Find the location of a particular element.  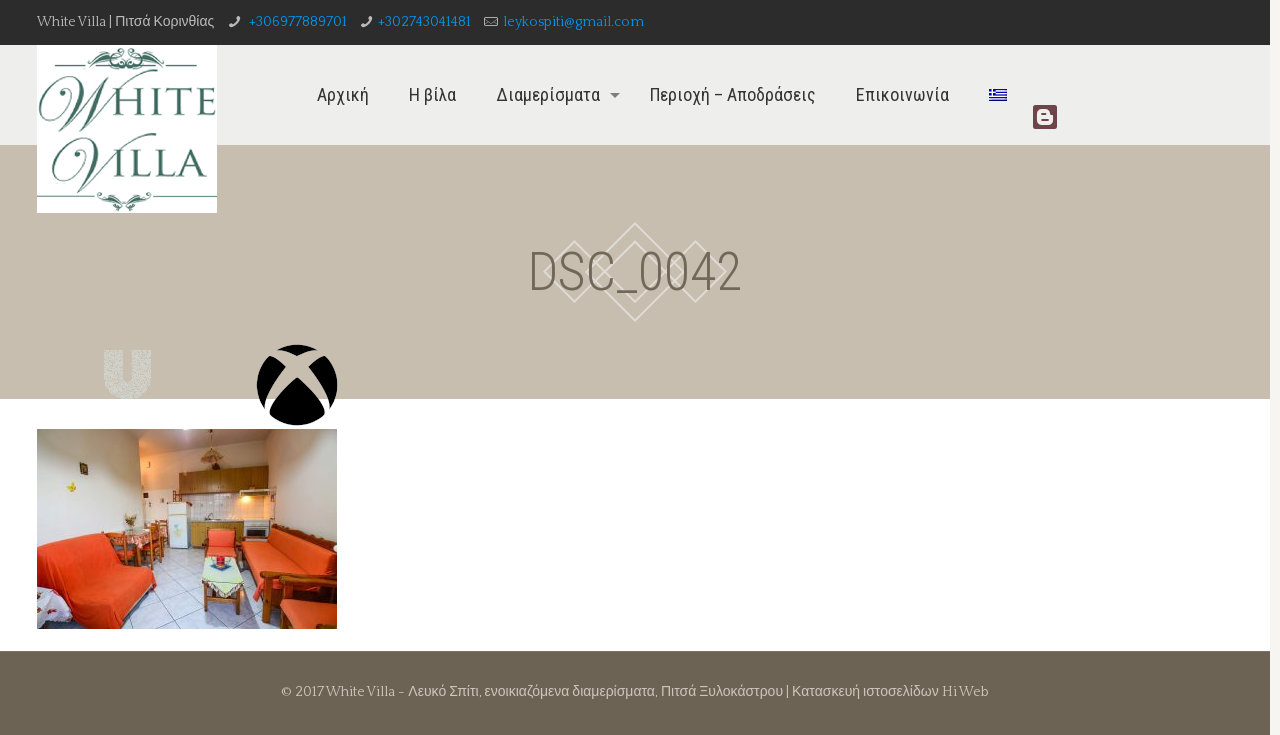

open Blogger app is located at coordinates (1045, 117).